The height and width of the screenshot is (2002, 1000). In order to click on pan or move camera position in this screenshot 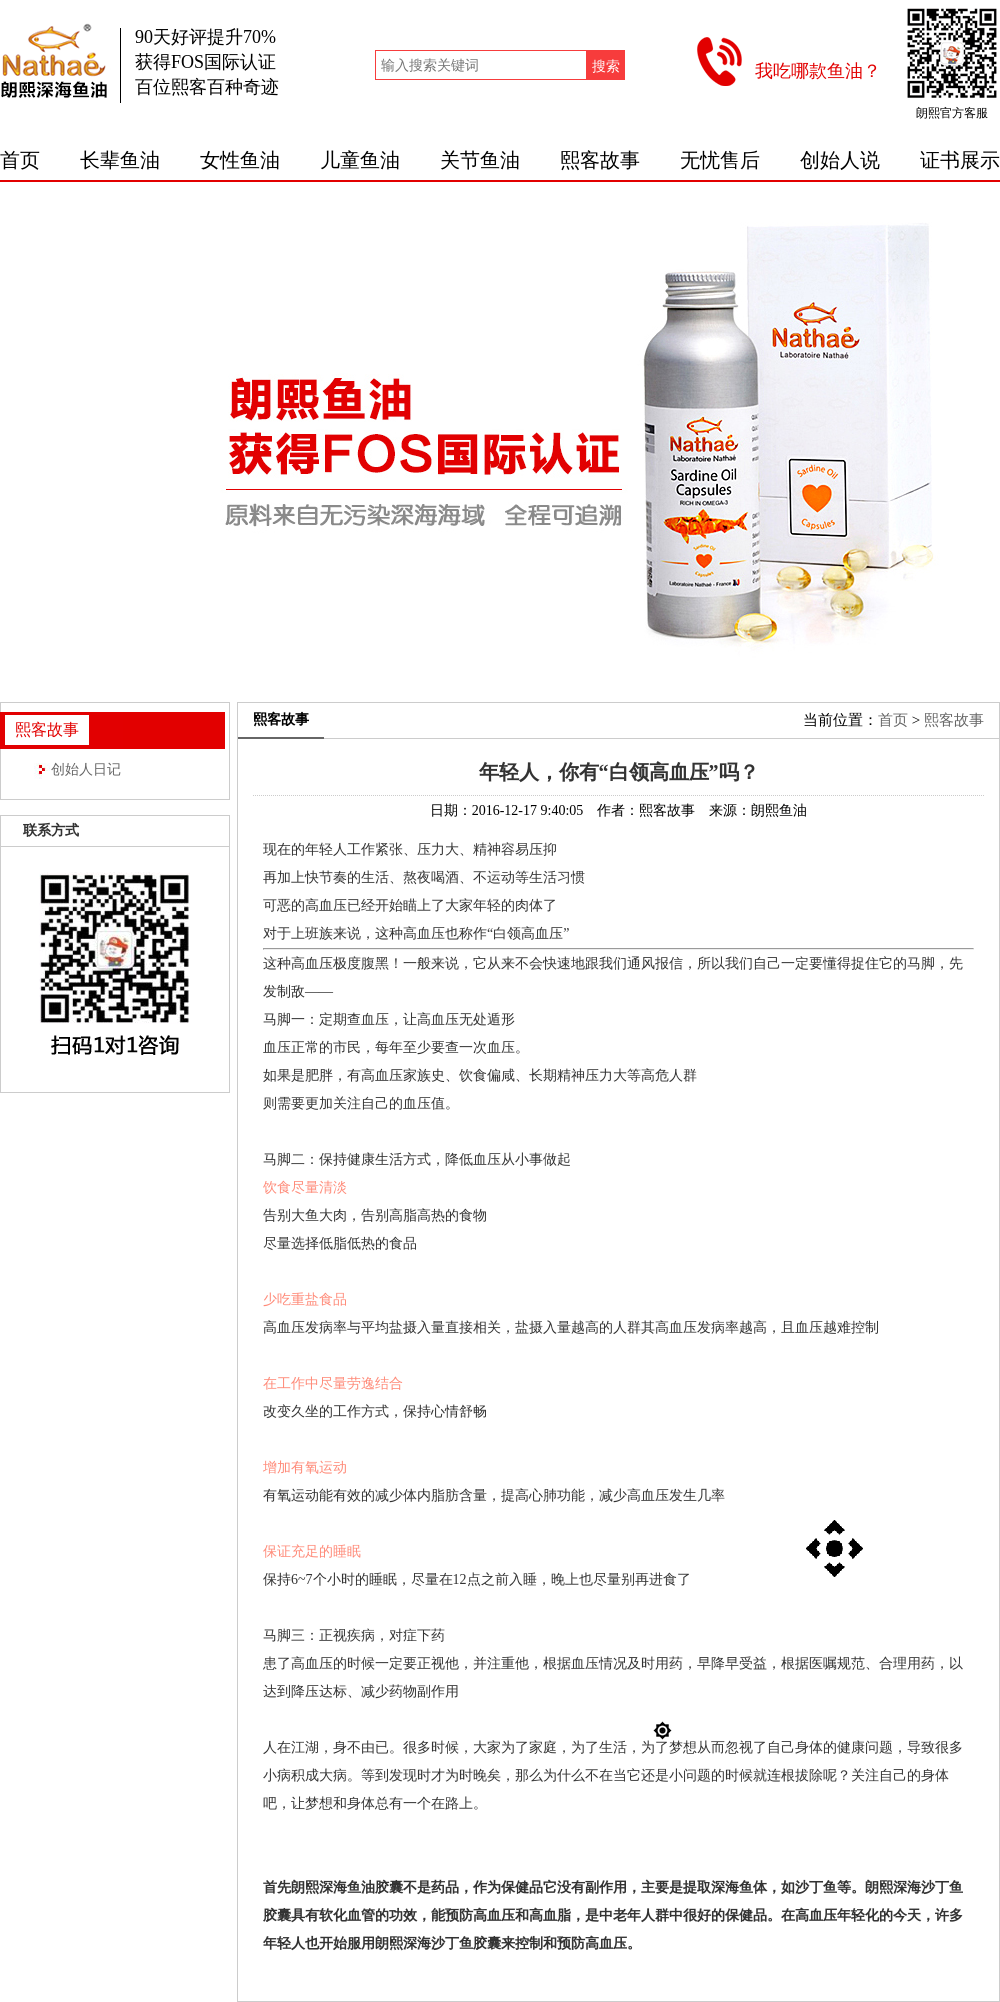, I will do `click(834, 1548)`.